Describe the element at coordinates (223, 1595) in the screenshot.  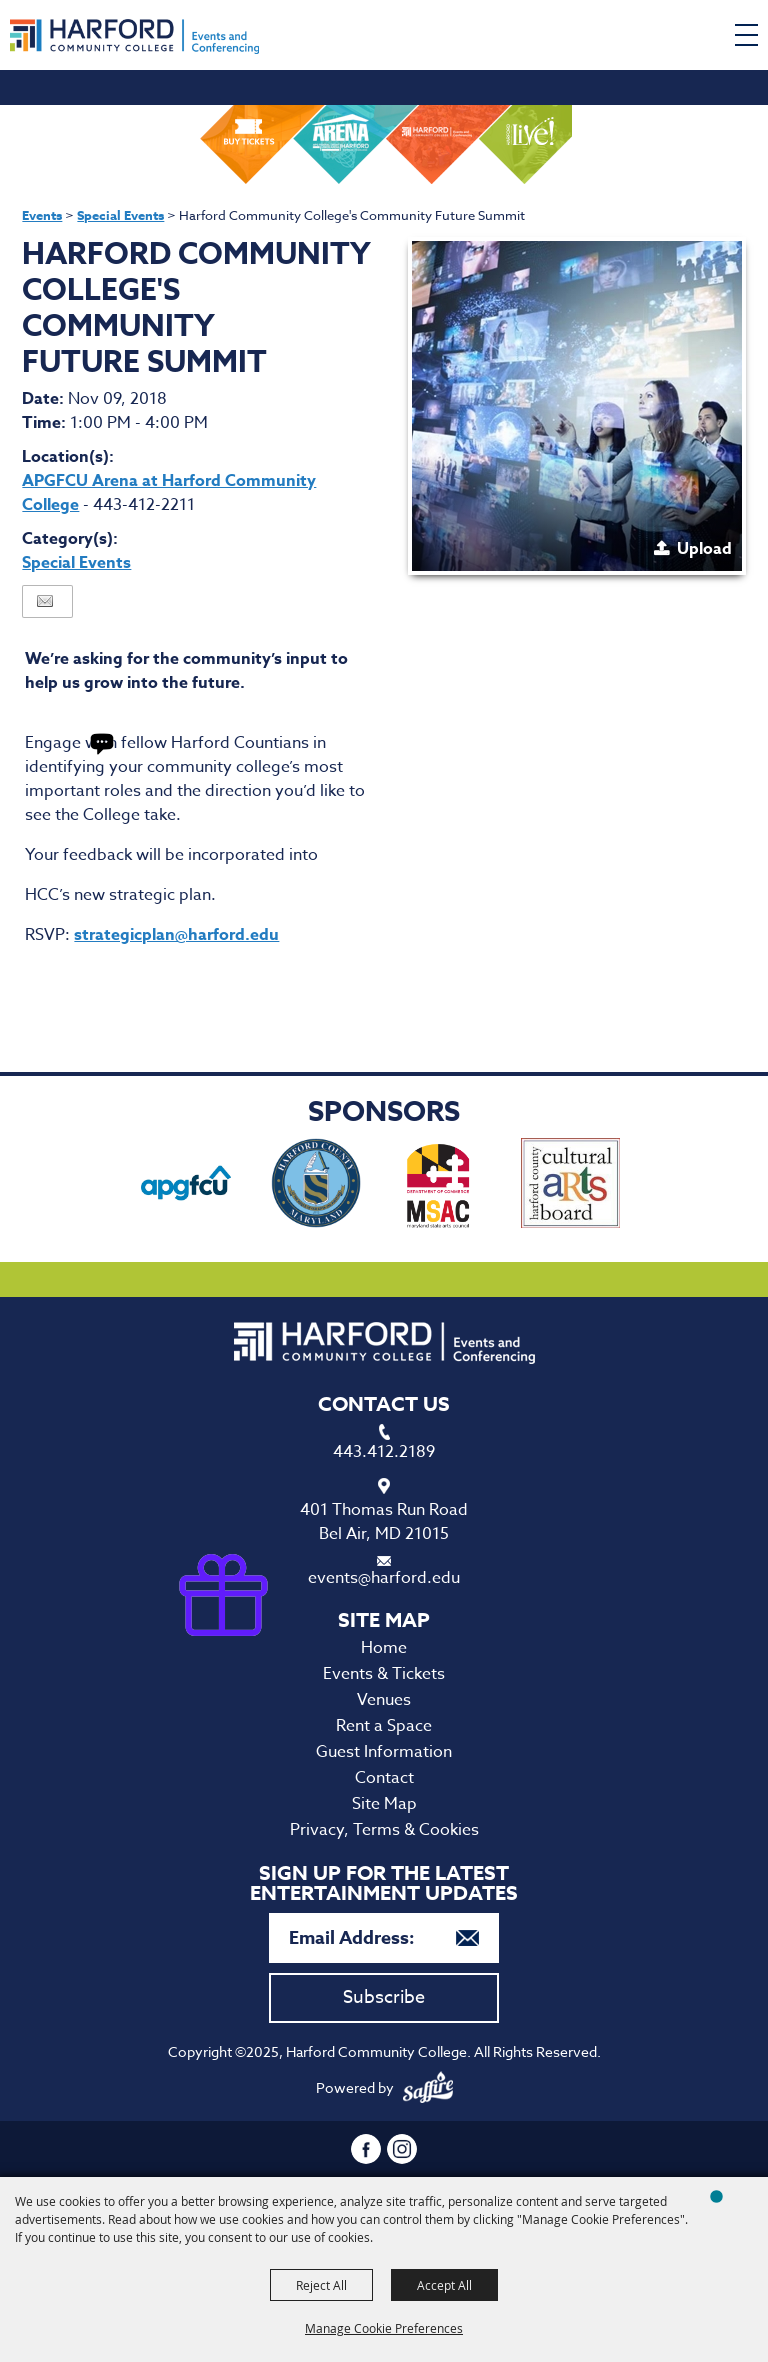
I see `view or send a gift` at that location.